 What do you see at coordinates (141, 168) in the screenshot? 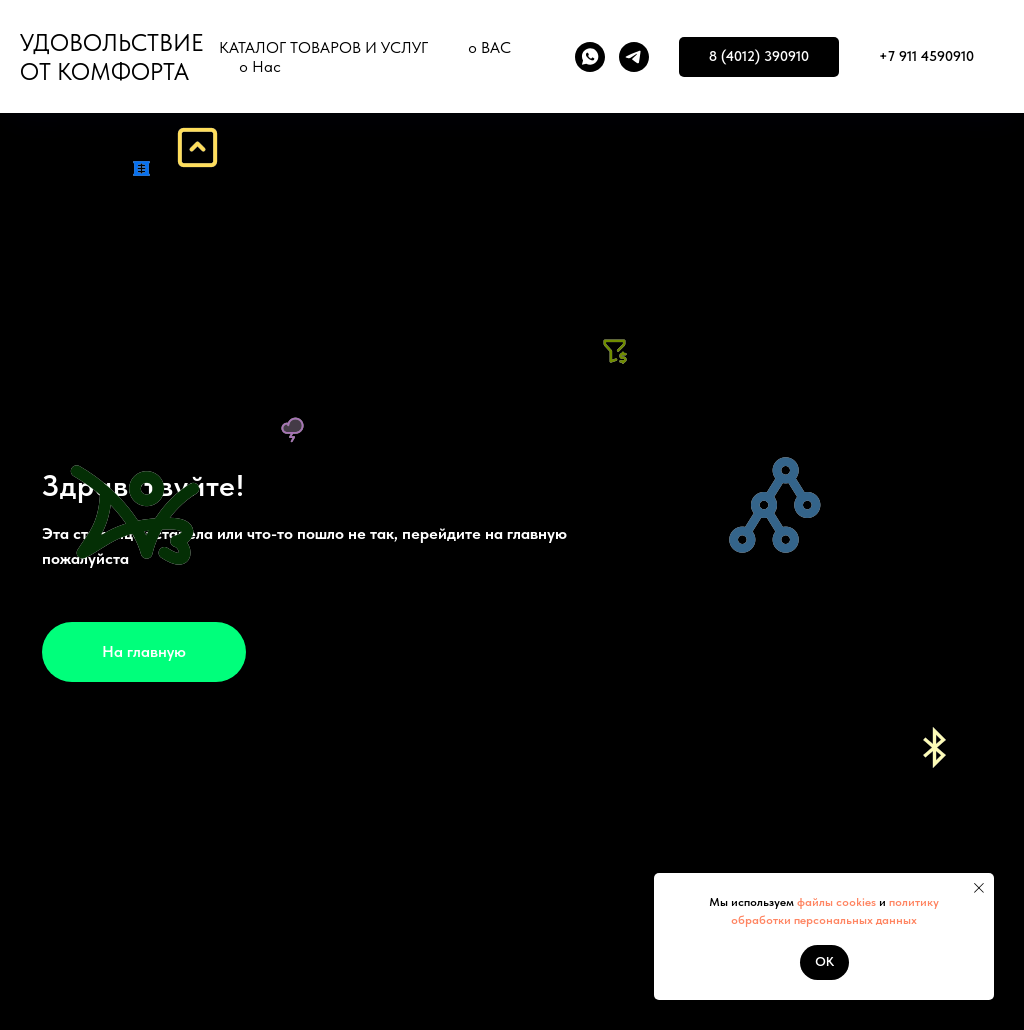
I see `view x-ray or medical imaging results` at bounding box center [141, 168].